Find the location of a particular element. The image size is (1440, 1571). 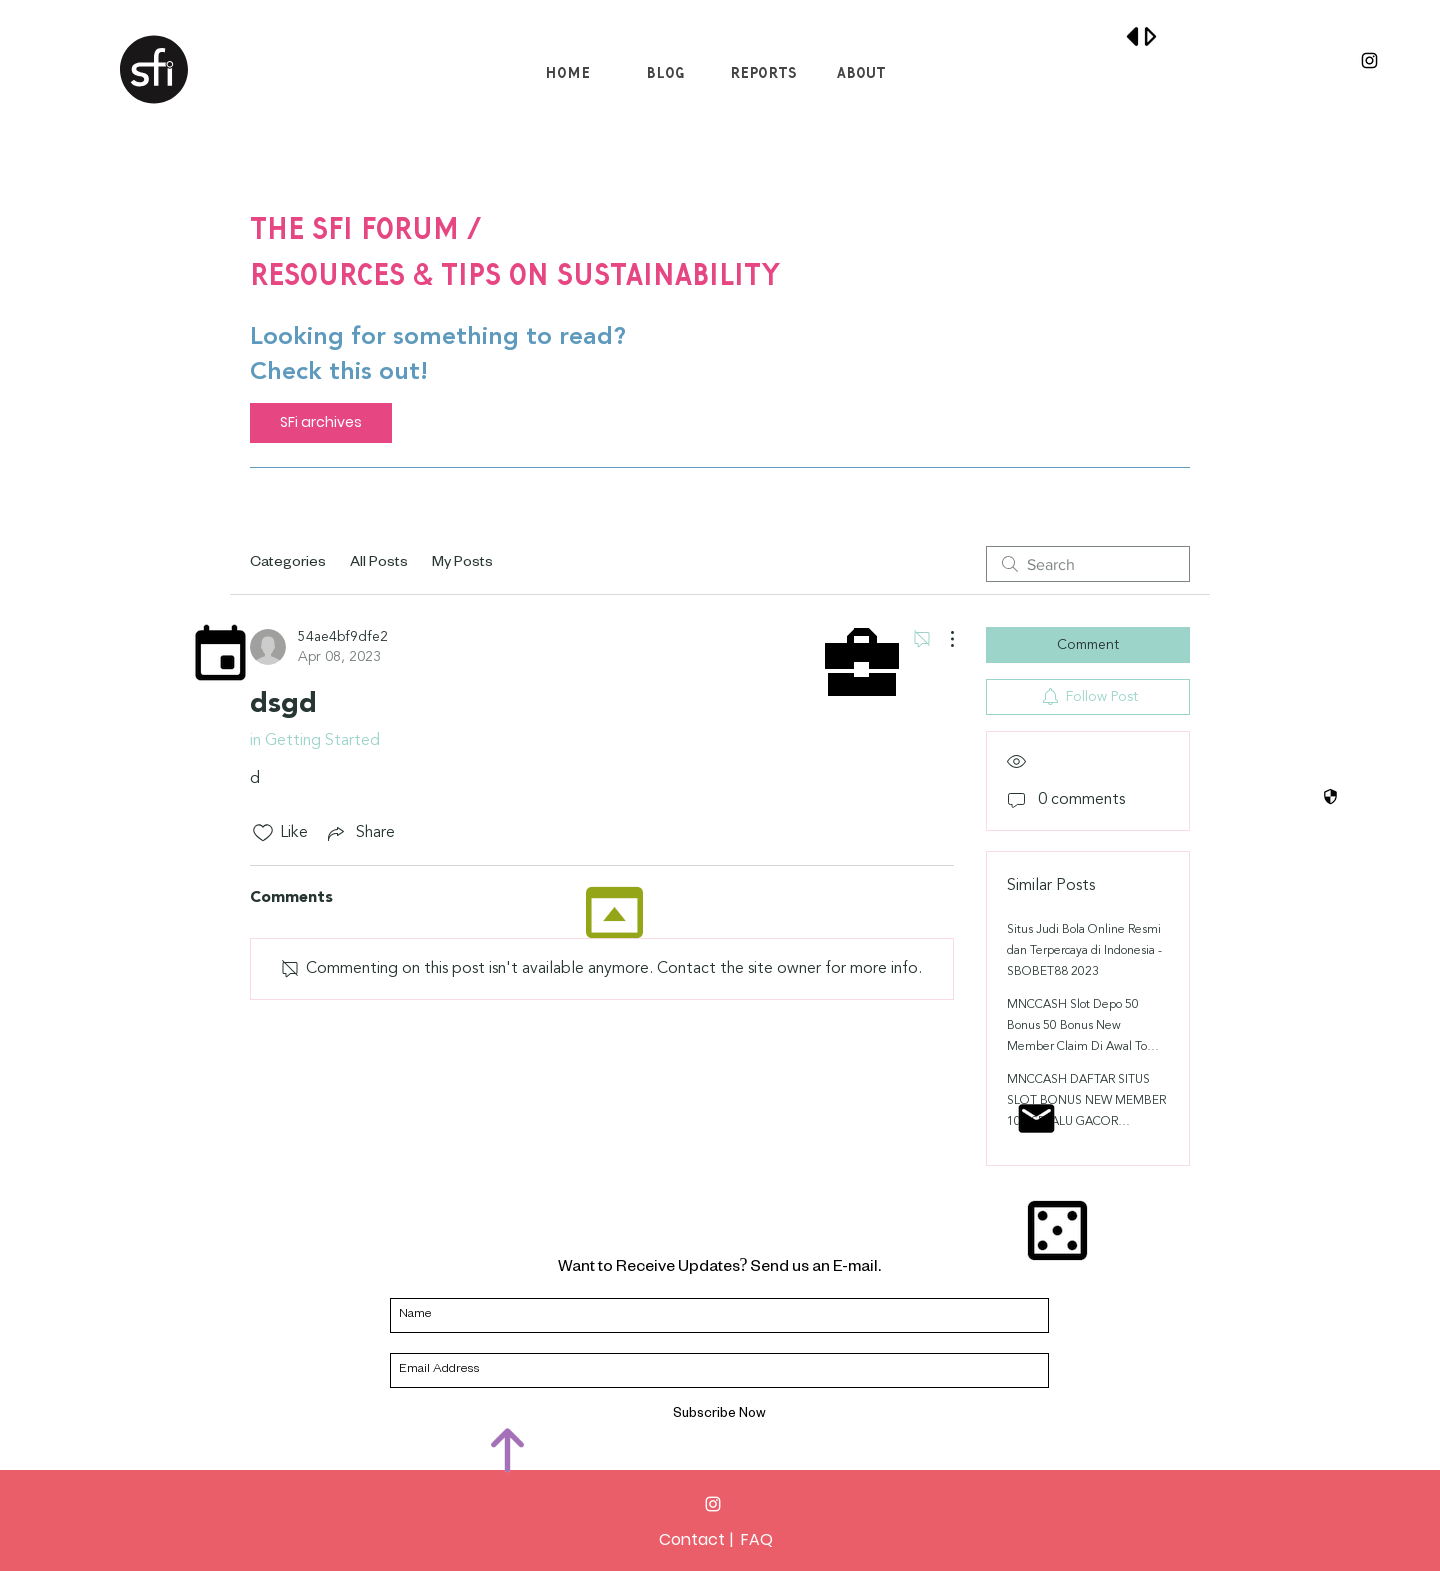

access security settings is located at coordinates (1330, 796).